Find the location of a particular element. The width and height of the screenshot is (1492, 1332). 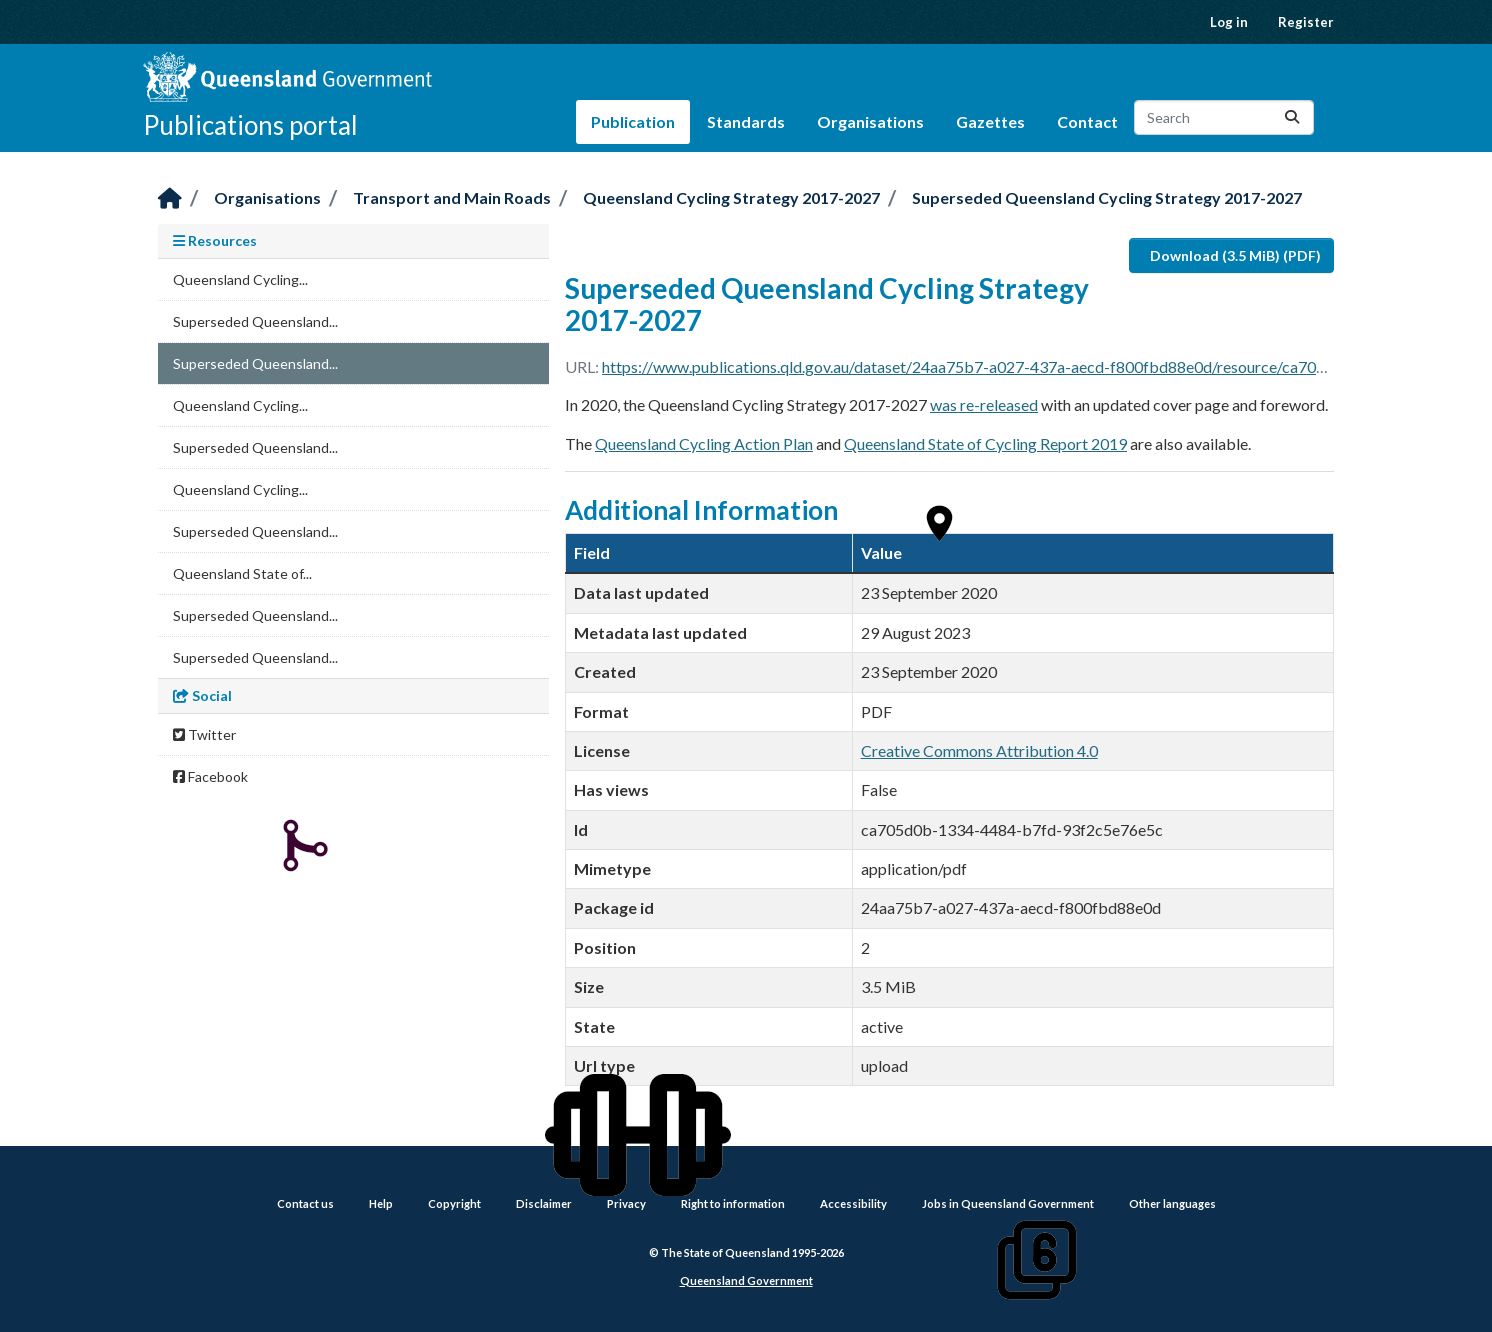

merge branches in a git repository is located at coordinates (305, 845).